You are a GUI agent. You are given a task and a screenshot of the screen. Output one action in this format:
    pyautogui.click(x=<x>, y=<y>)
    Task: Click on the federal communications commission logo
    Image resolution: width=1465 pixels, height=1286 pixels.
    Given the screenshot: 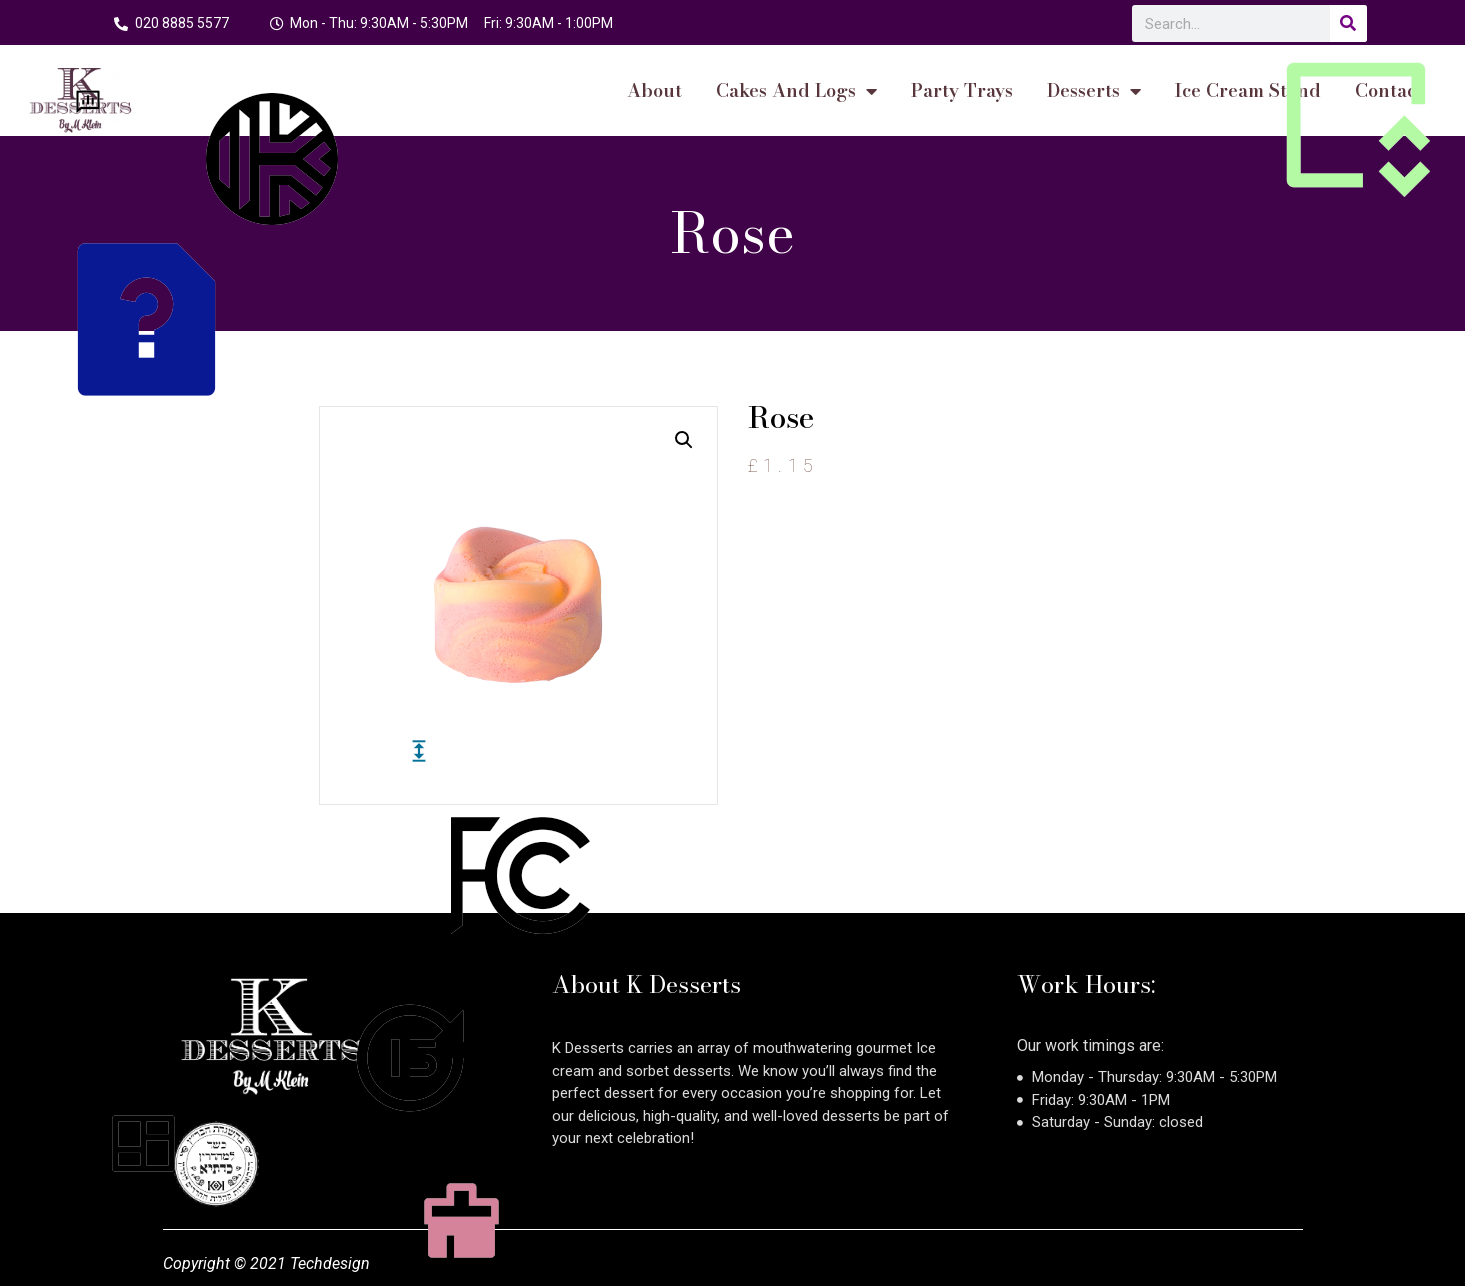 What is the action you would take?
    pyautogui.click(x=520, y=875)
    